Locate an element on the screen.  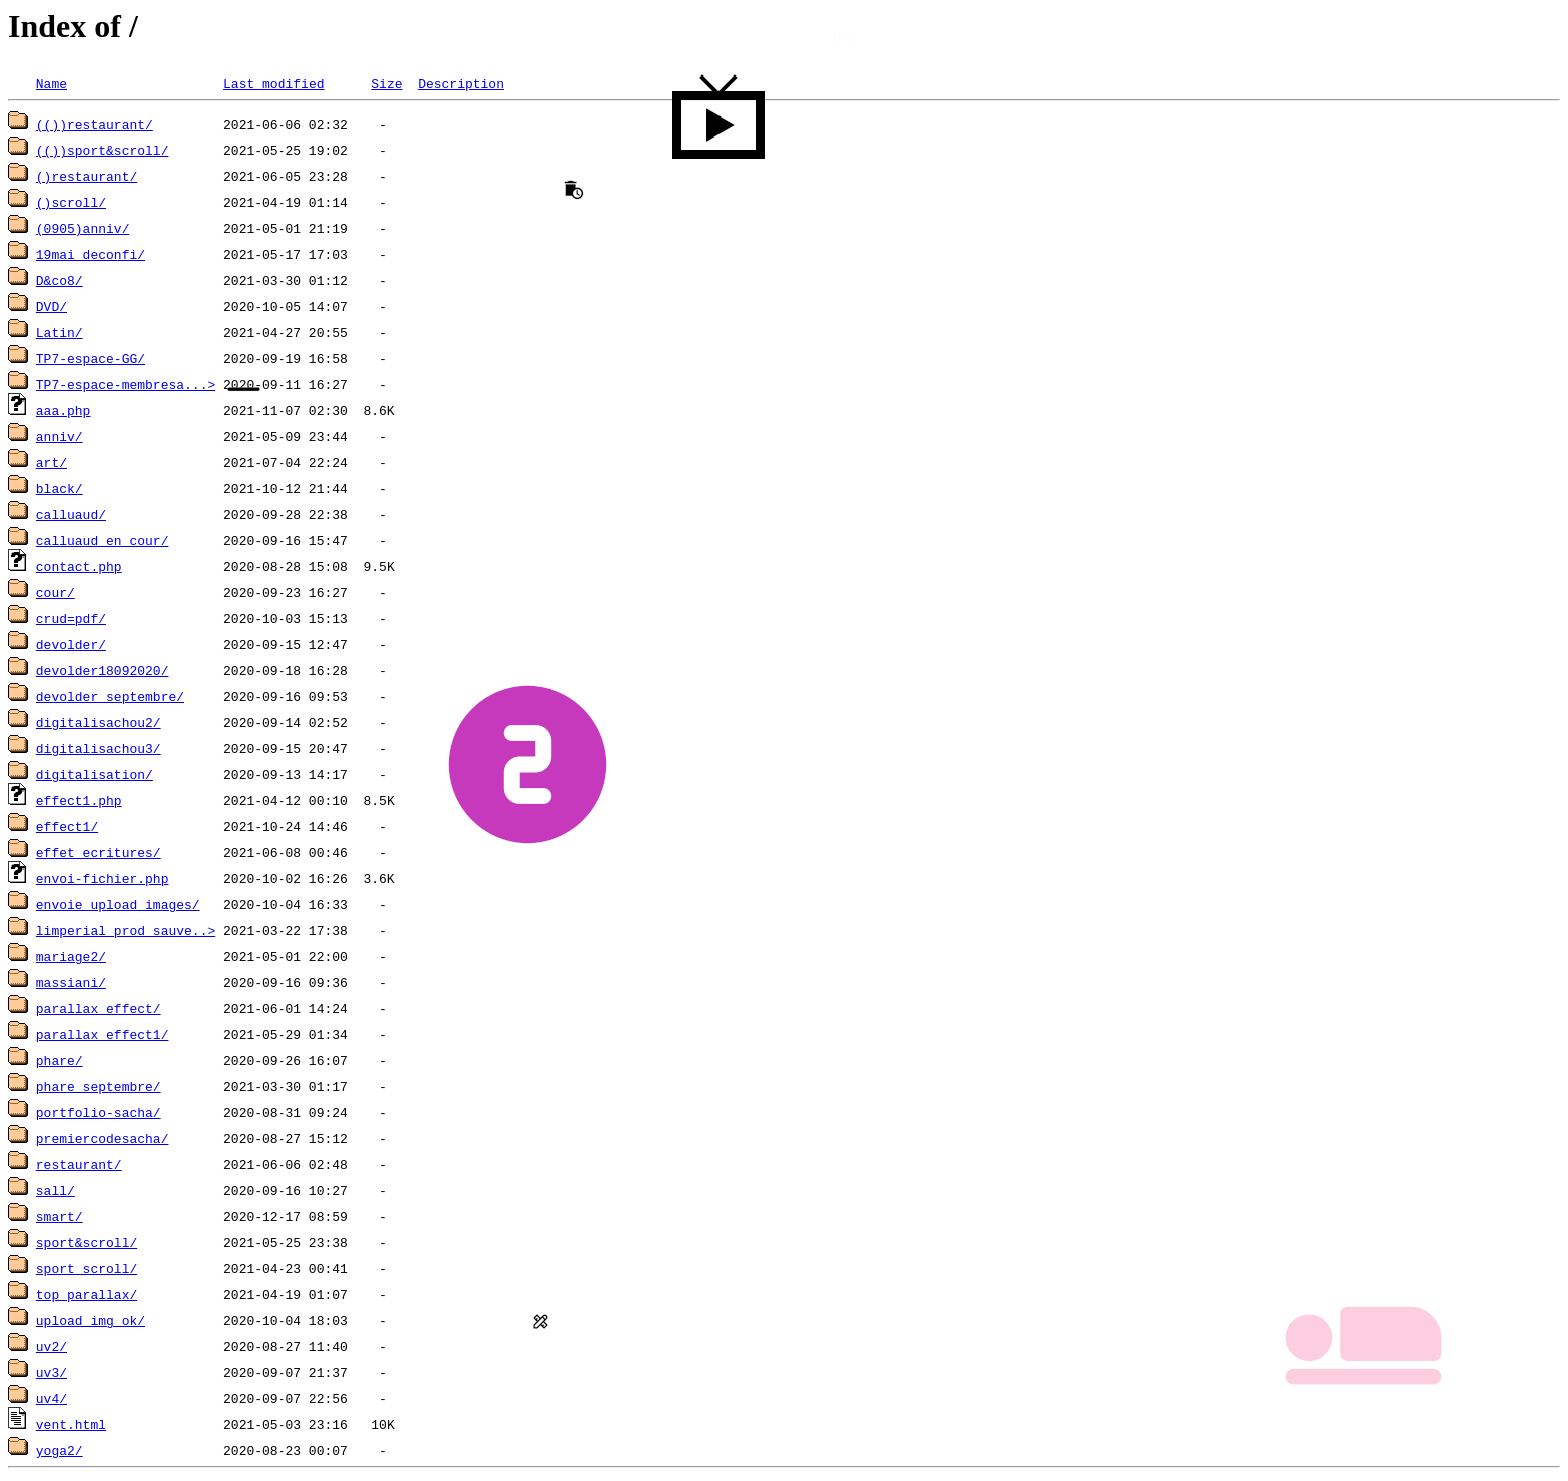
view hotel or accommodation options is located at coordinates (1363, 1345).